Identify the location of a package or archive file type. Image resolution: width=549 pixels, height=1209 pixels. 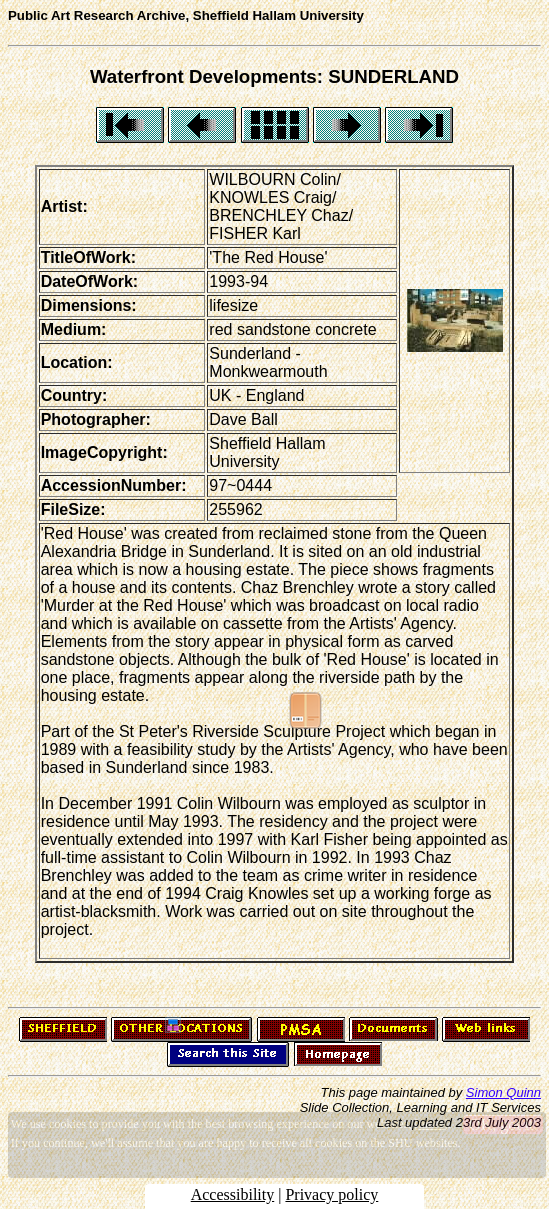
(305, 710).